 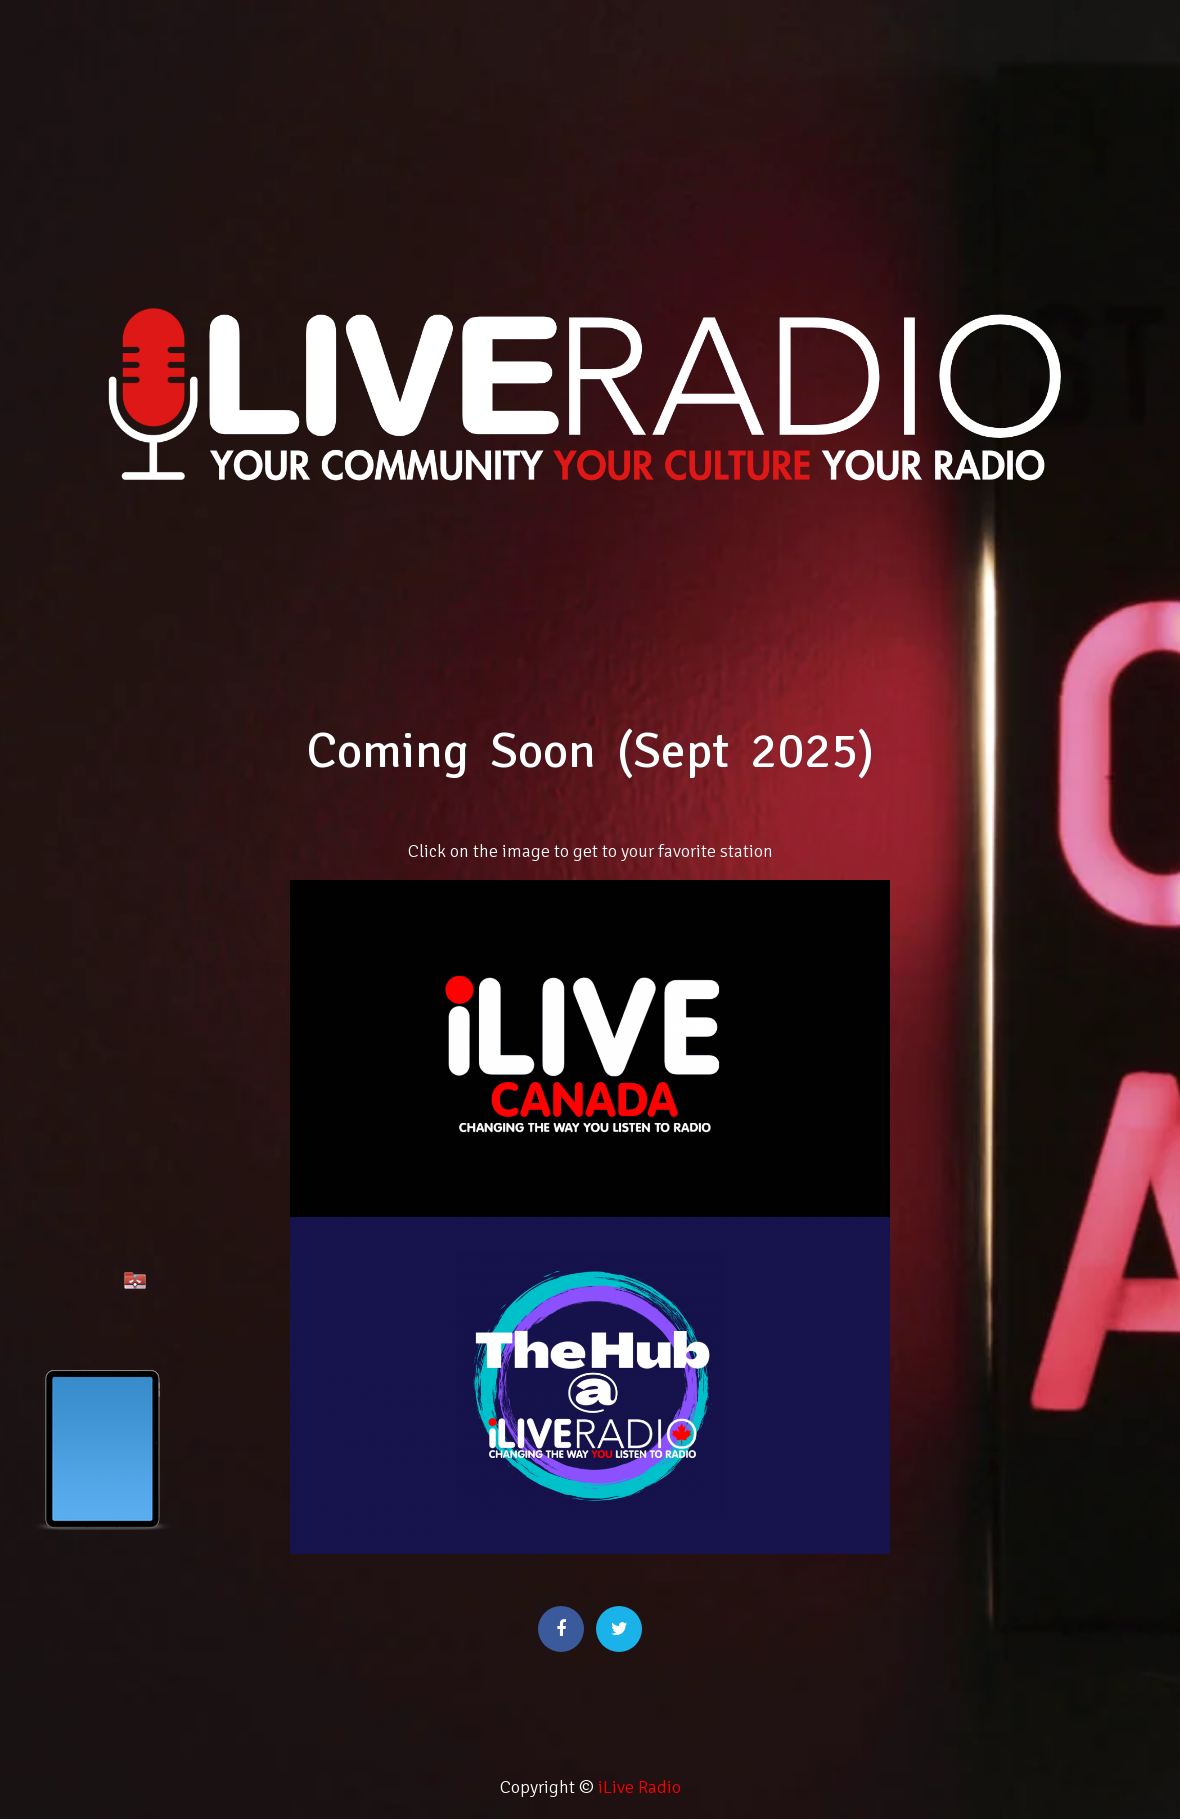 What do you see at coordinates (102, 1450) in the screenshot?
I see `iPad Air M2 device icon` at bounding box center [102, 1450].